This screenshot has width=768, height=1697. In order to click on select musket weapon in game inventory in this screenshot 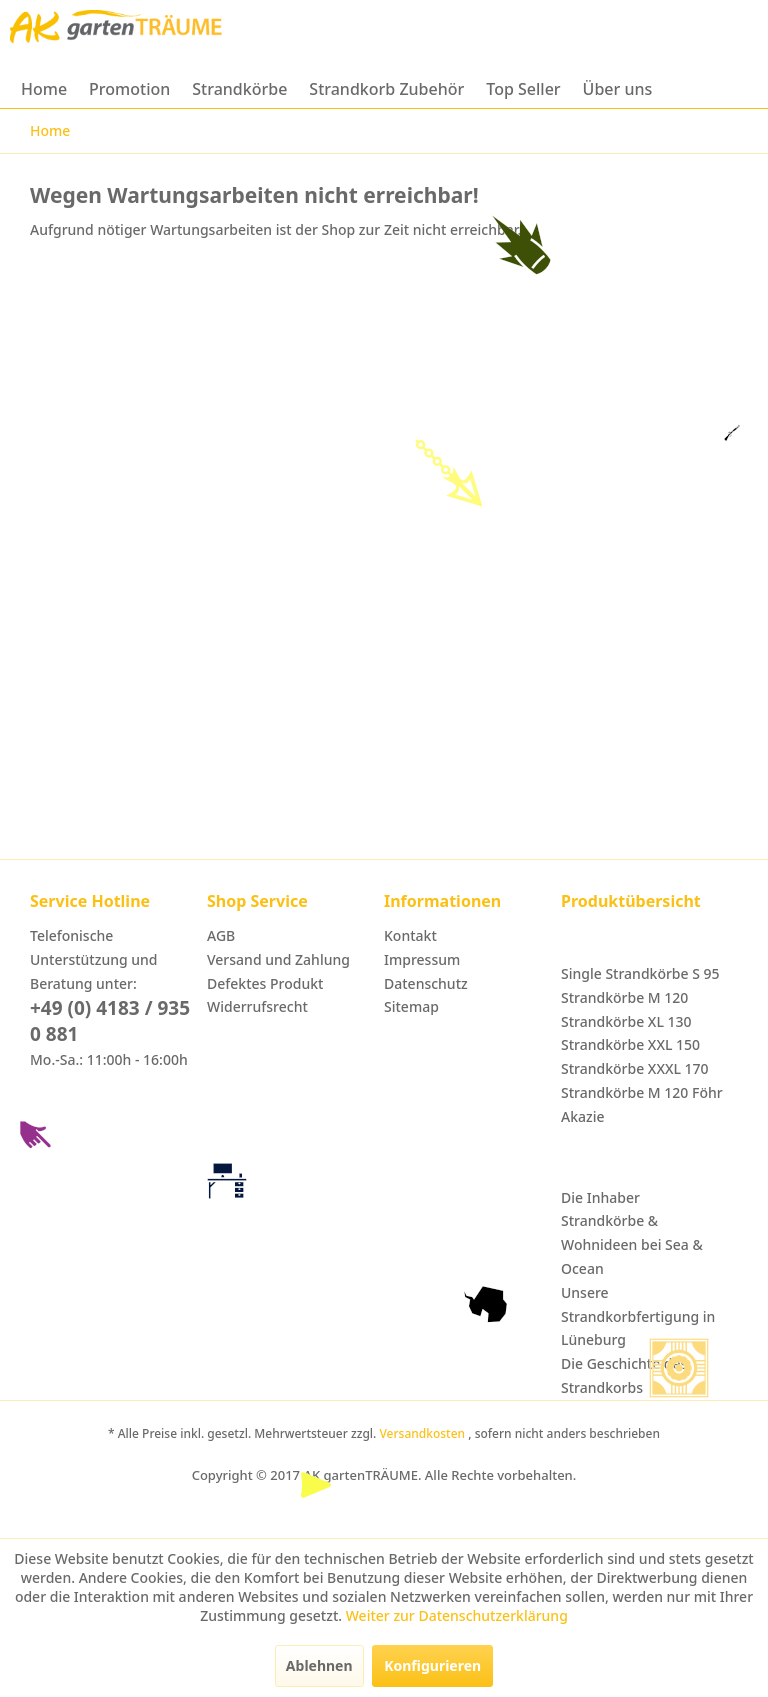, I will do `click(732, 433)`.